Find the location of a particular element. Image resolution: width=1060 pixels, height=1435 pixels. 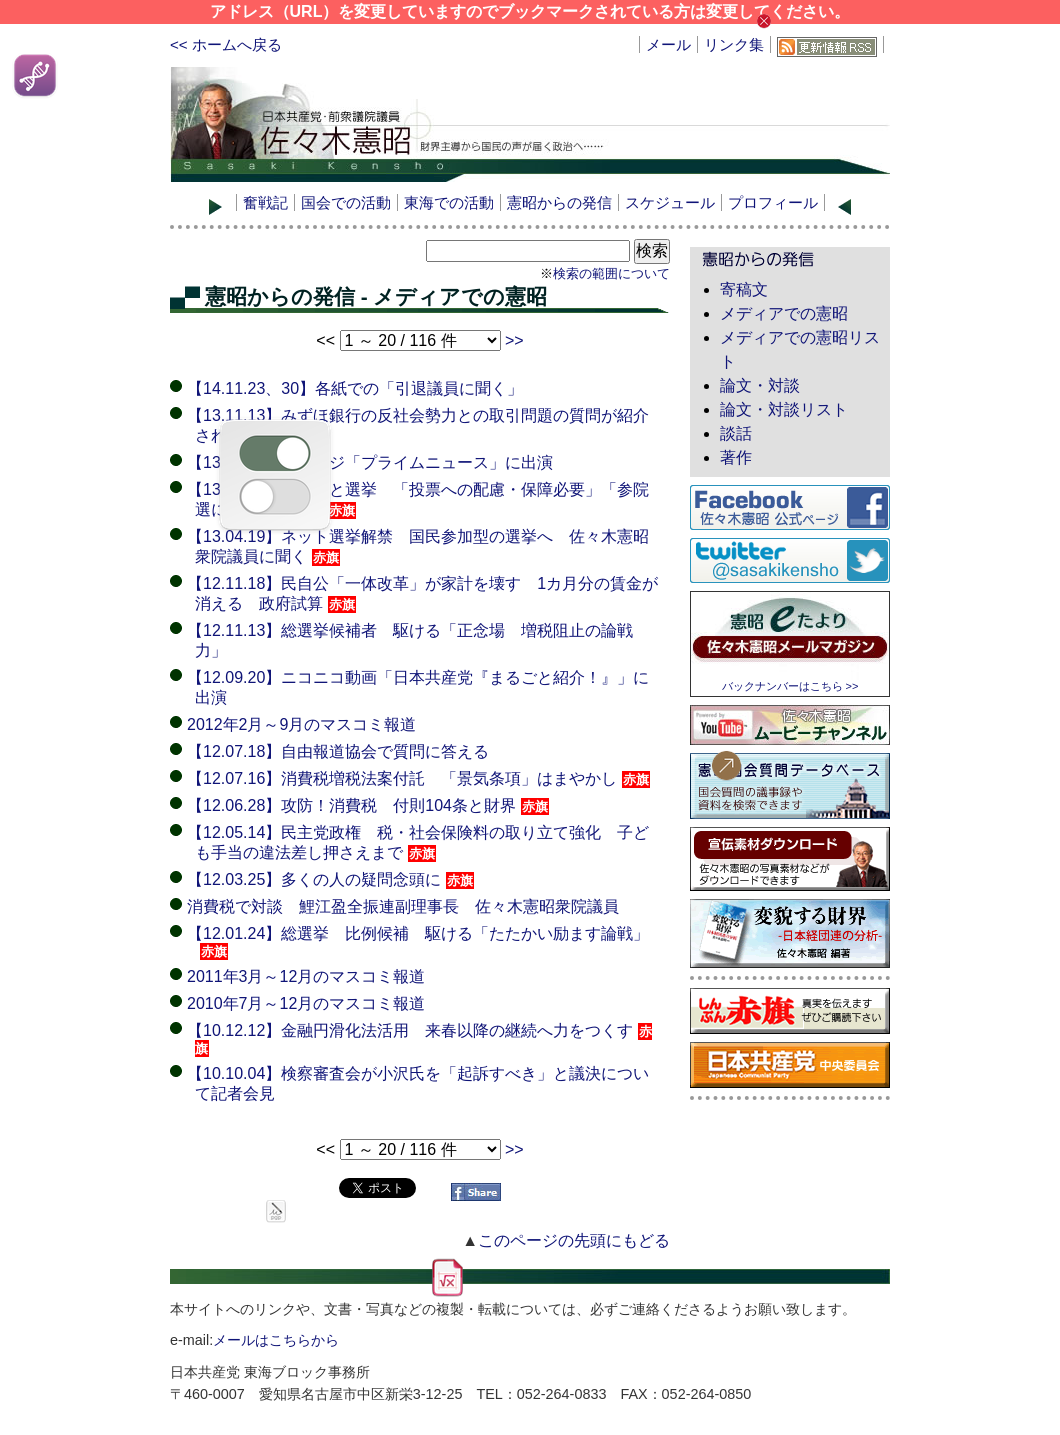

a PGP signature file for verifying authenticity is located at coordinates (276, 1211).